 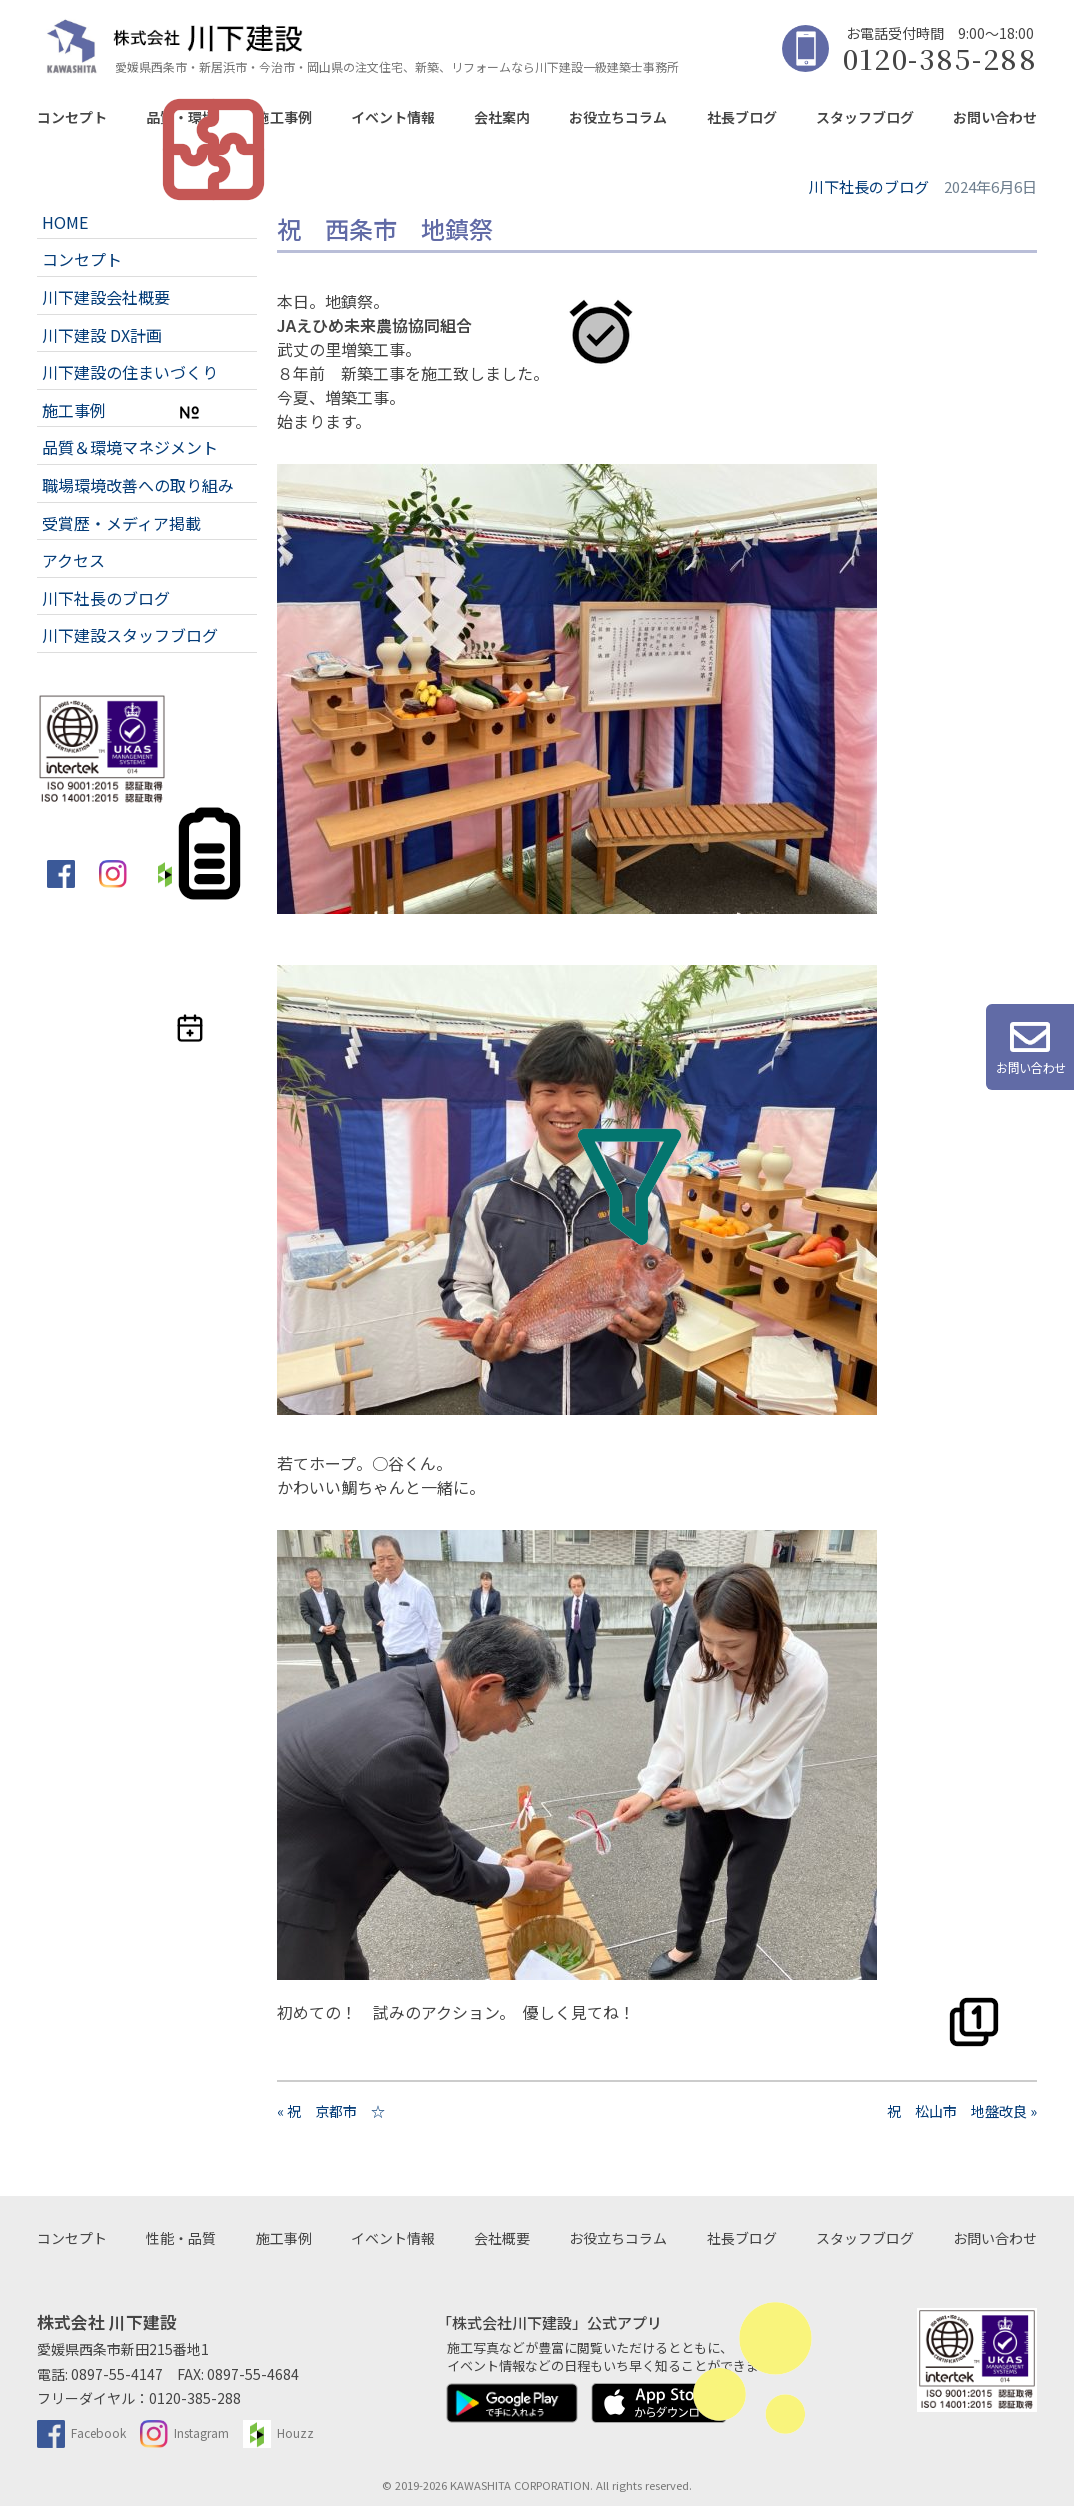 What do you see at coordinates (974, 2022) in the screenshot?
I see `view first item in a collection` at bounding box center [974, 2022].